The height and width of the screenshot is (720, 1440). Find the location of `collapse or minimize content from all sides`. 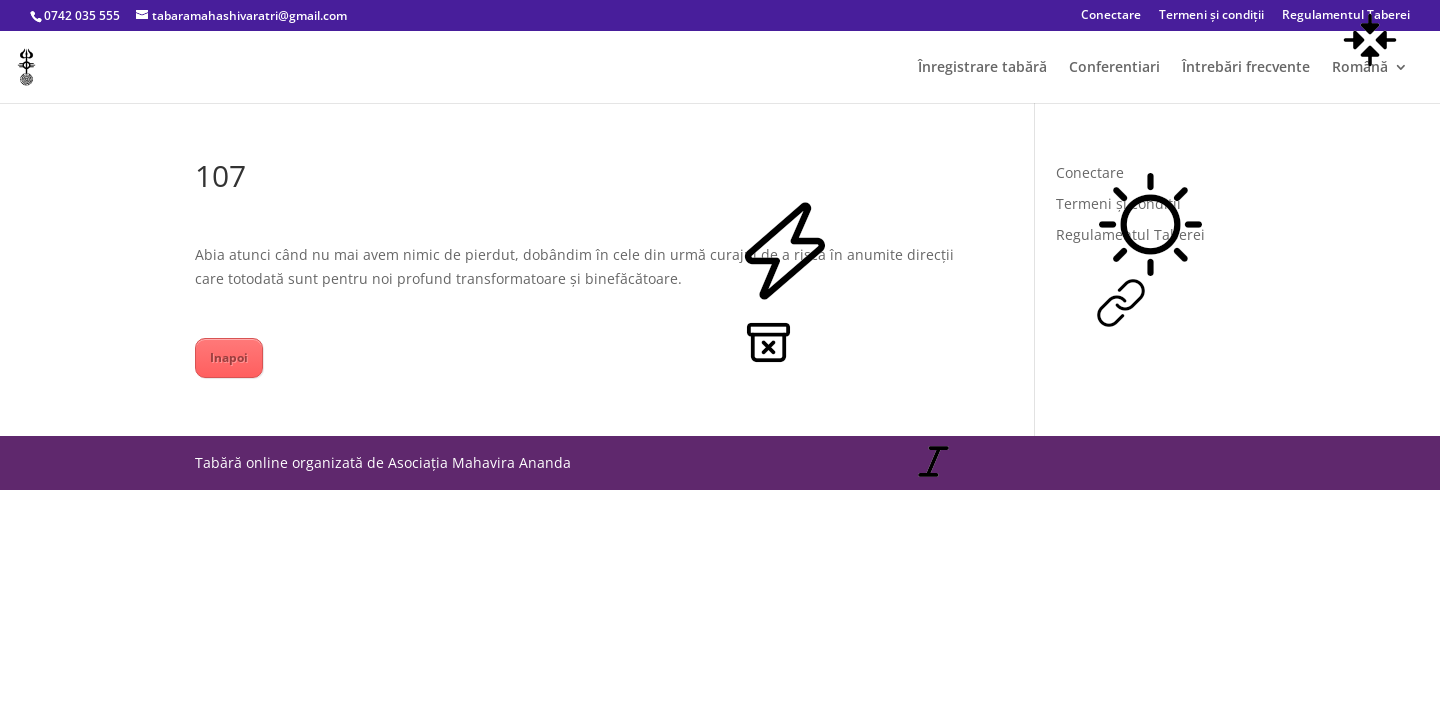

collapse or minimize content from all sides is located at coordinates (1370, 40).